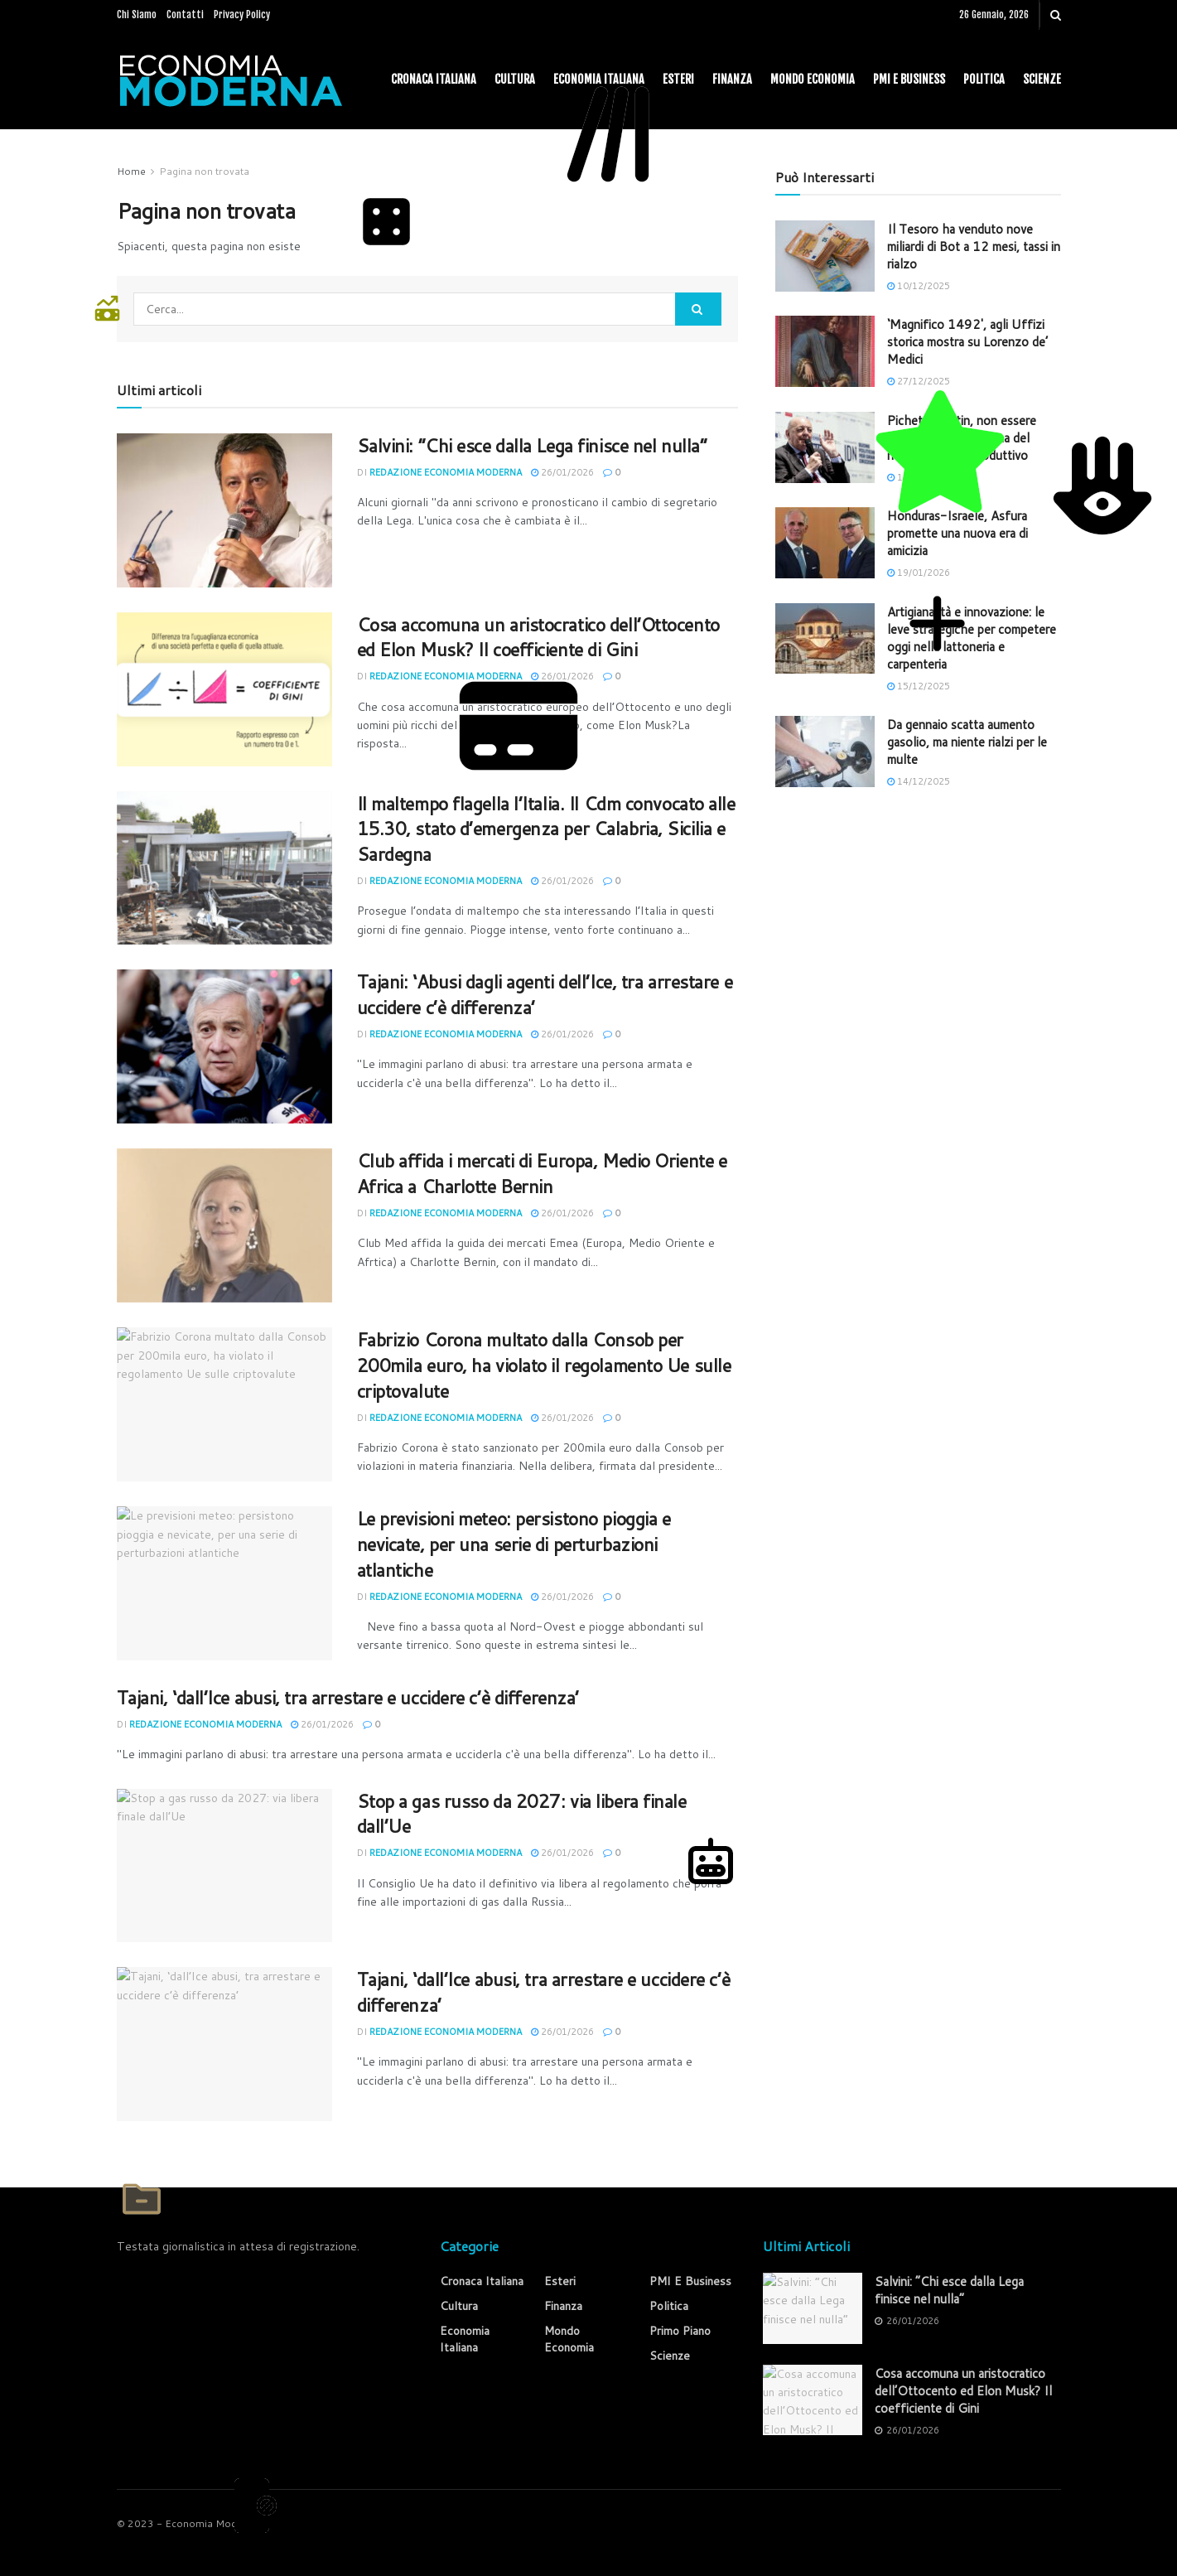 The image size is (1177, 2576). Describe the element at coordinates (1102, 486) in the screenshot. I see `hamsa hand symbol for protection or spirituality` at that location.